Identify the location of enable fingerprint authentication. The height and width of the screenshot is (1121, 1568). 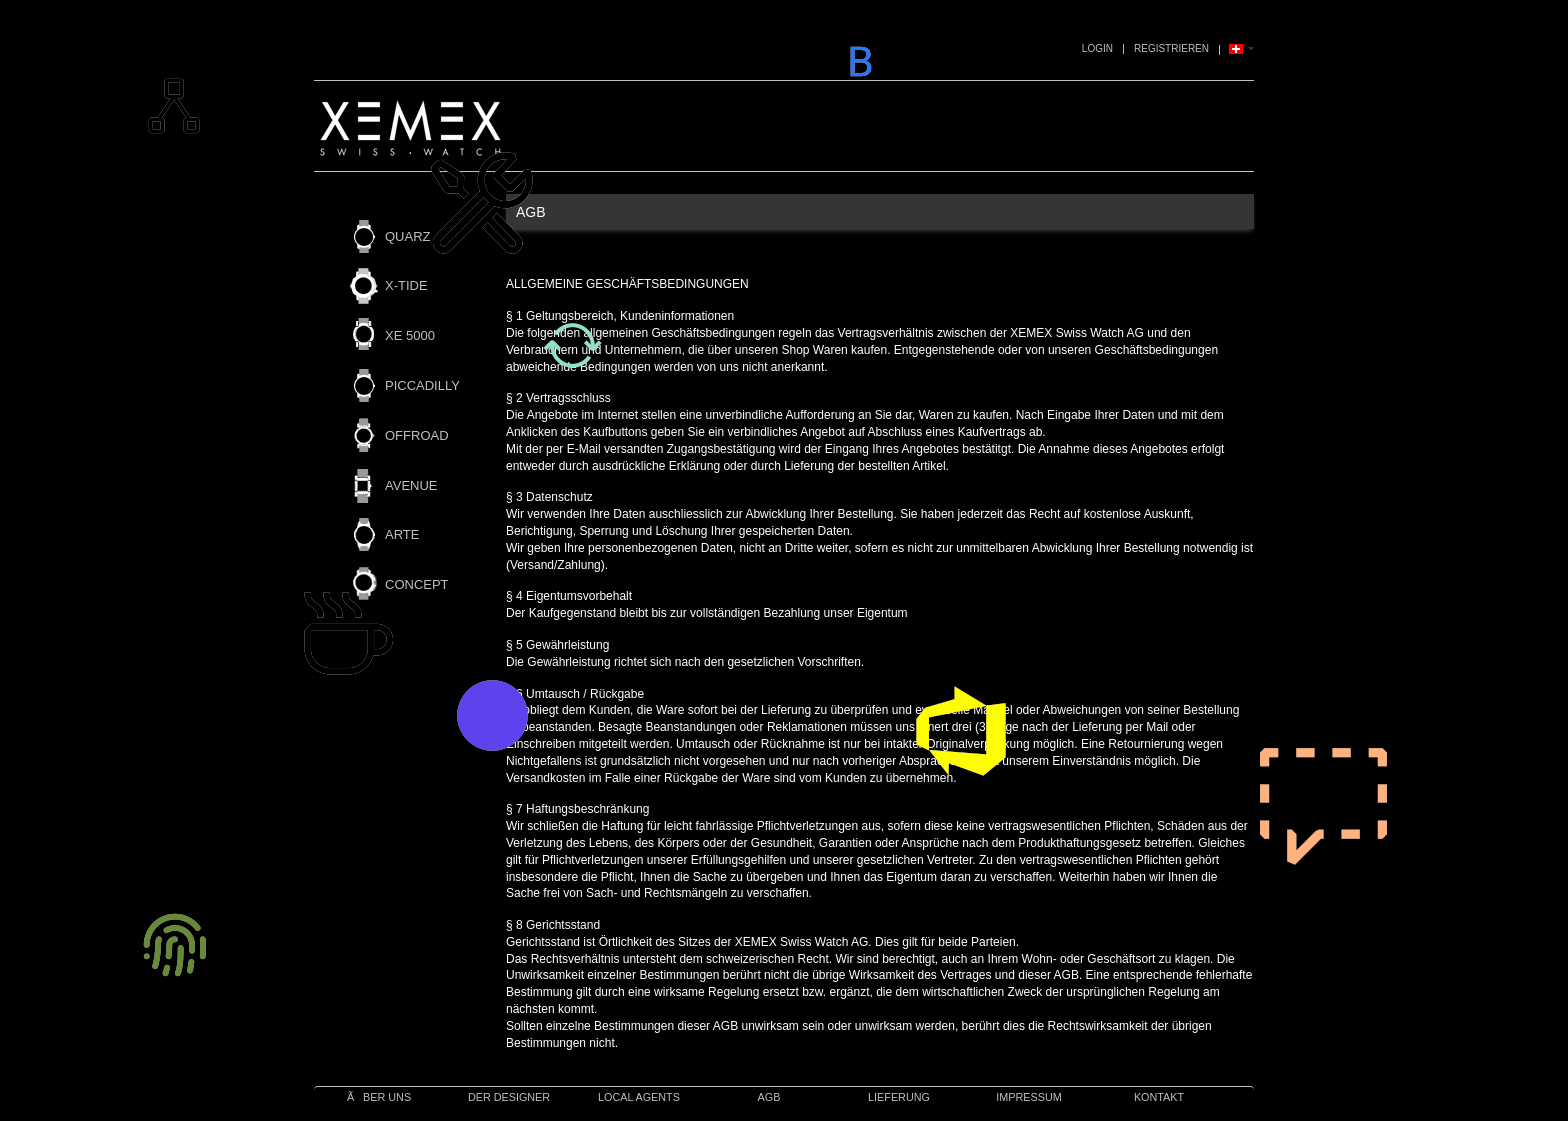
(175, 945).